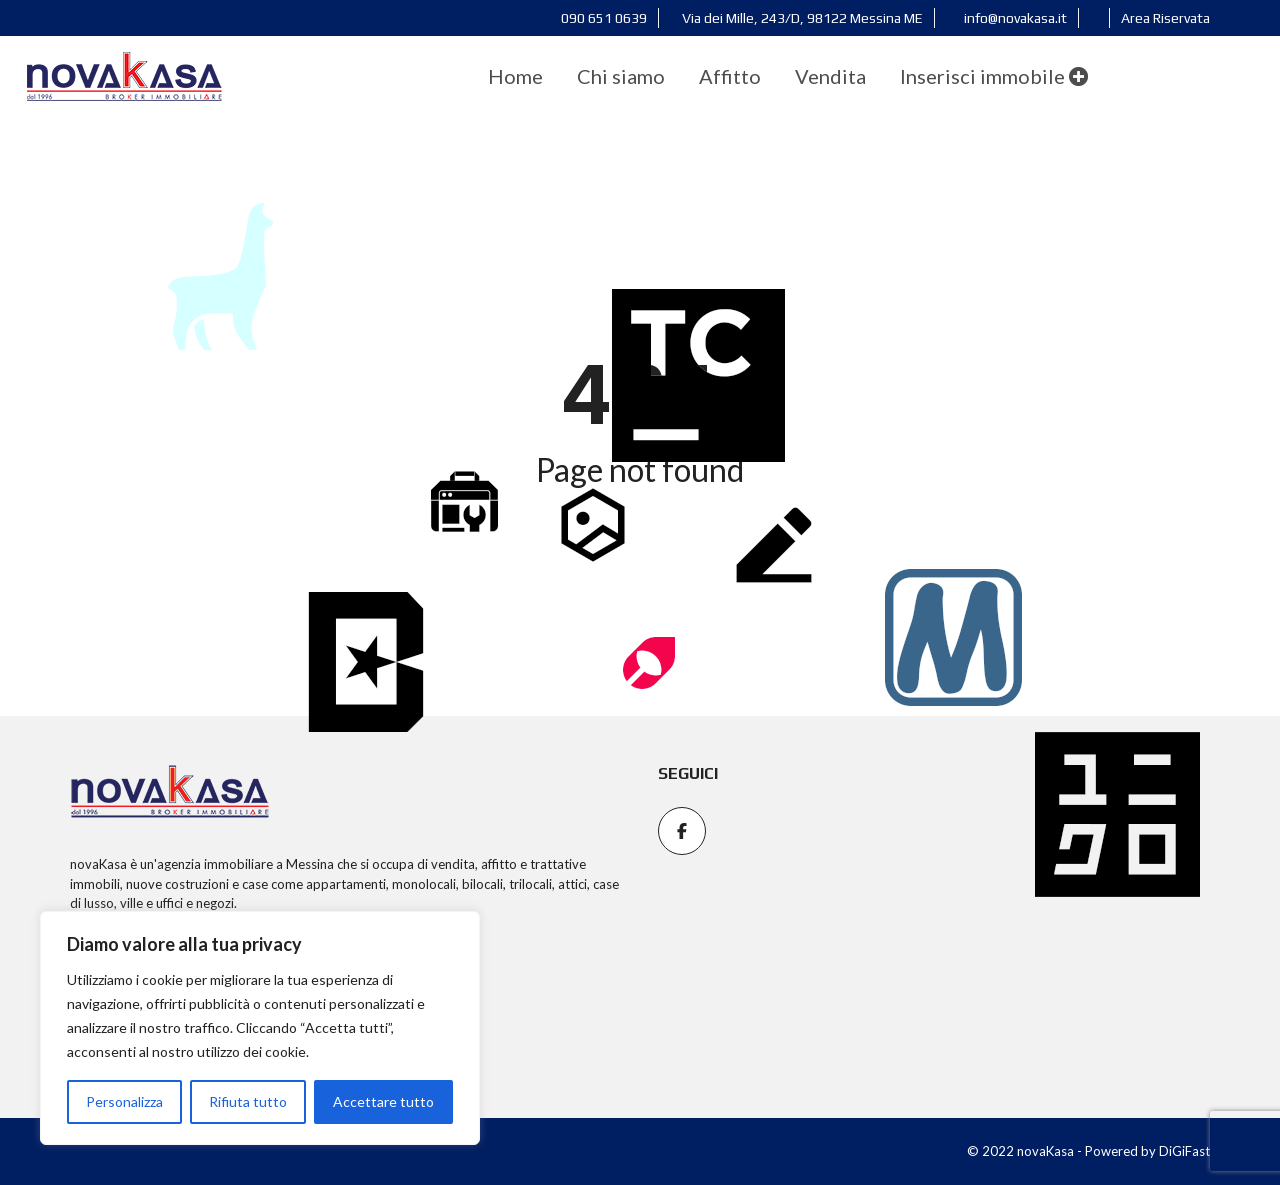  What do you see at coordinates (593, 525) in the screenshot?
I see `view NFT collection or digital assets` at bounding box center [593, 525].